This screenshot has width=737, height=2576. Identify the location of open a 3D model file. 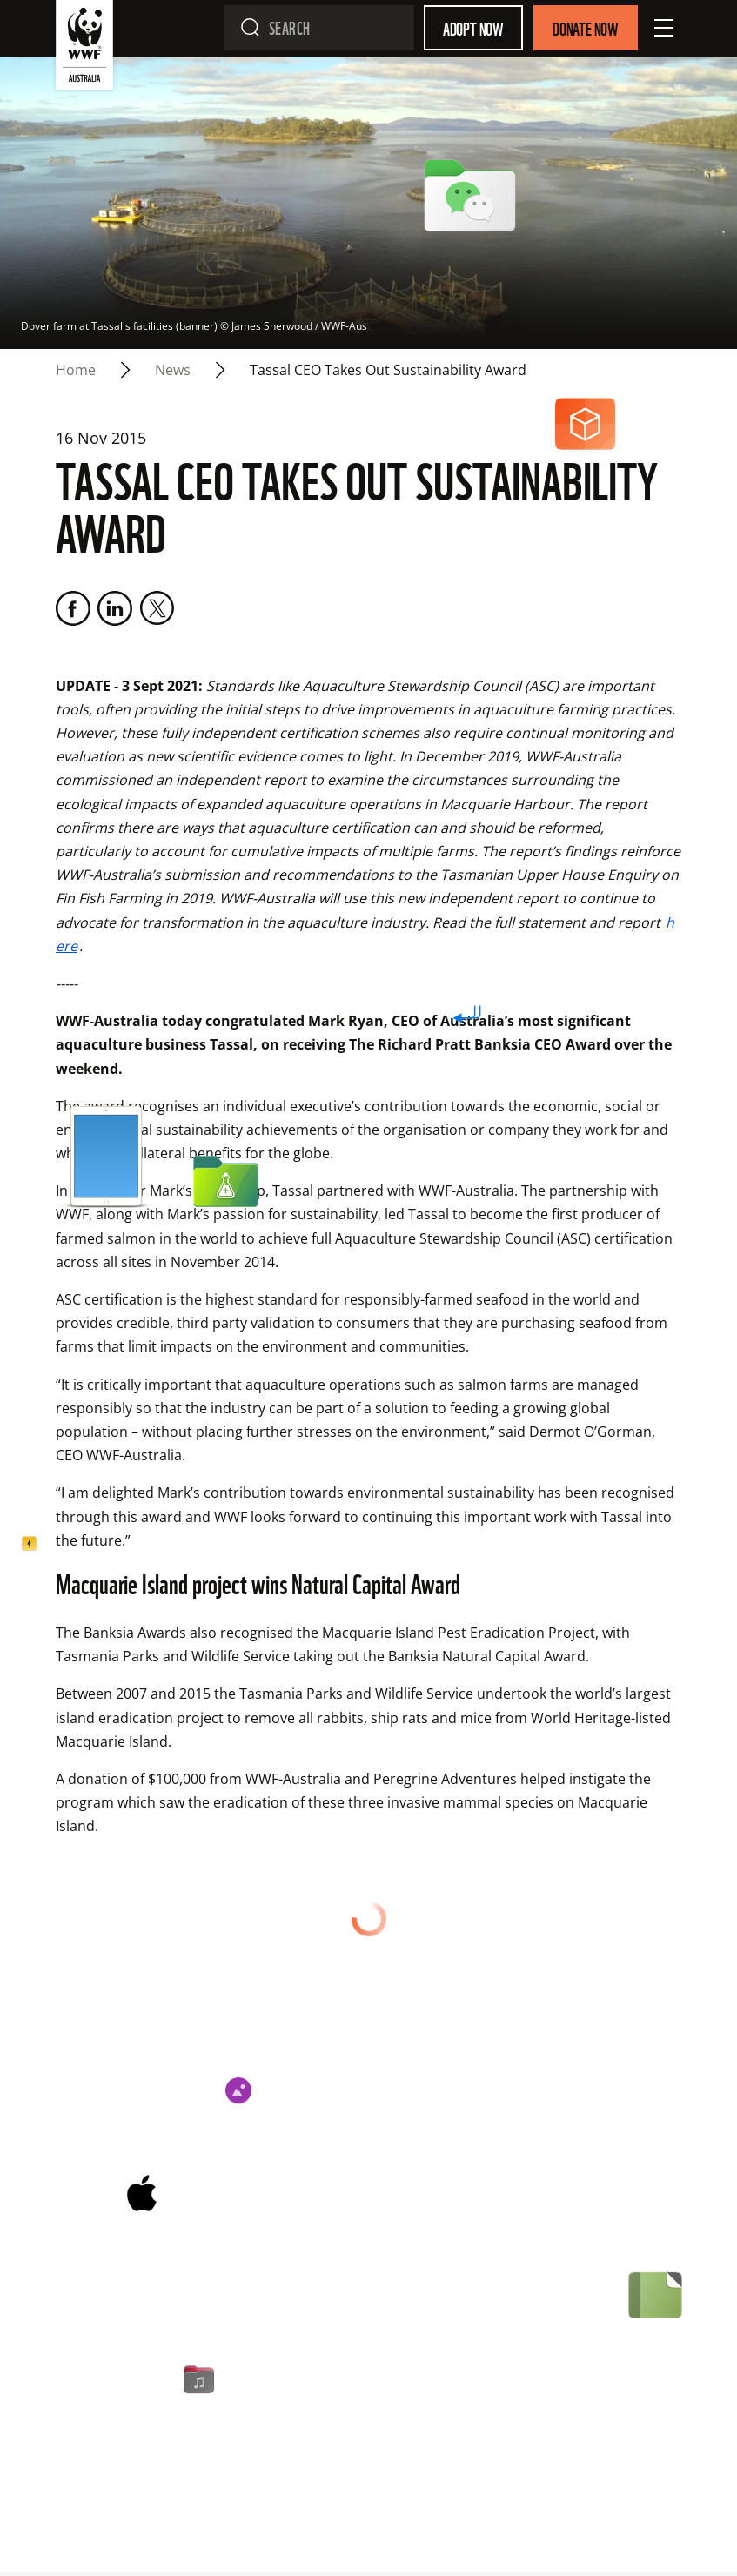
(585, 421).